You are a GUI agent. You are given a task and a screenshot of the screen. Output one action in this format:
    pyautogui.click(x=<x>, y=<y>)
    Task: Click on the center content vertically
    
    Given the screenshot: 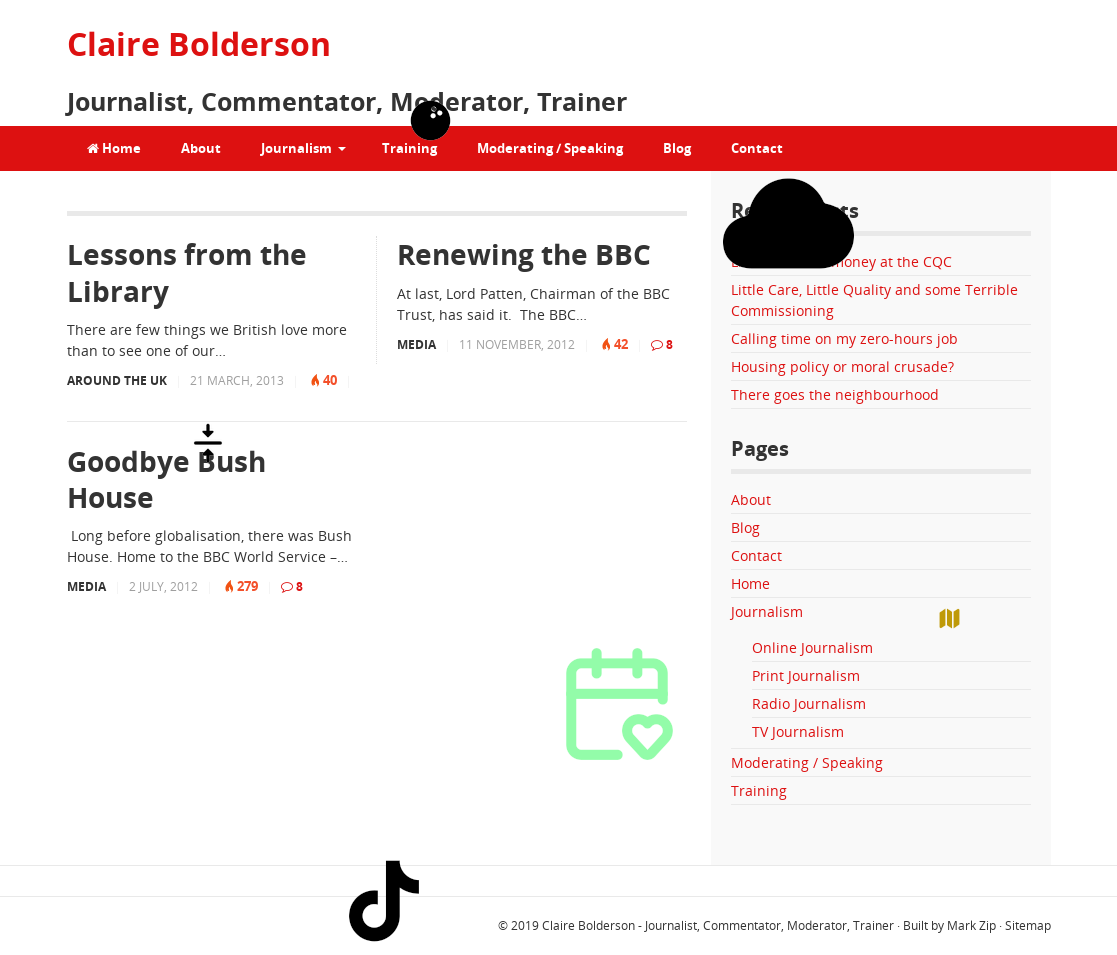 What is the action you would take?
    pyautogui.click(x=208, y=443)
    